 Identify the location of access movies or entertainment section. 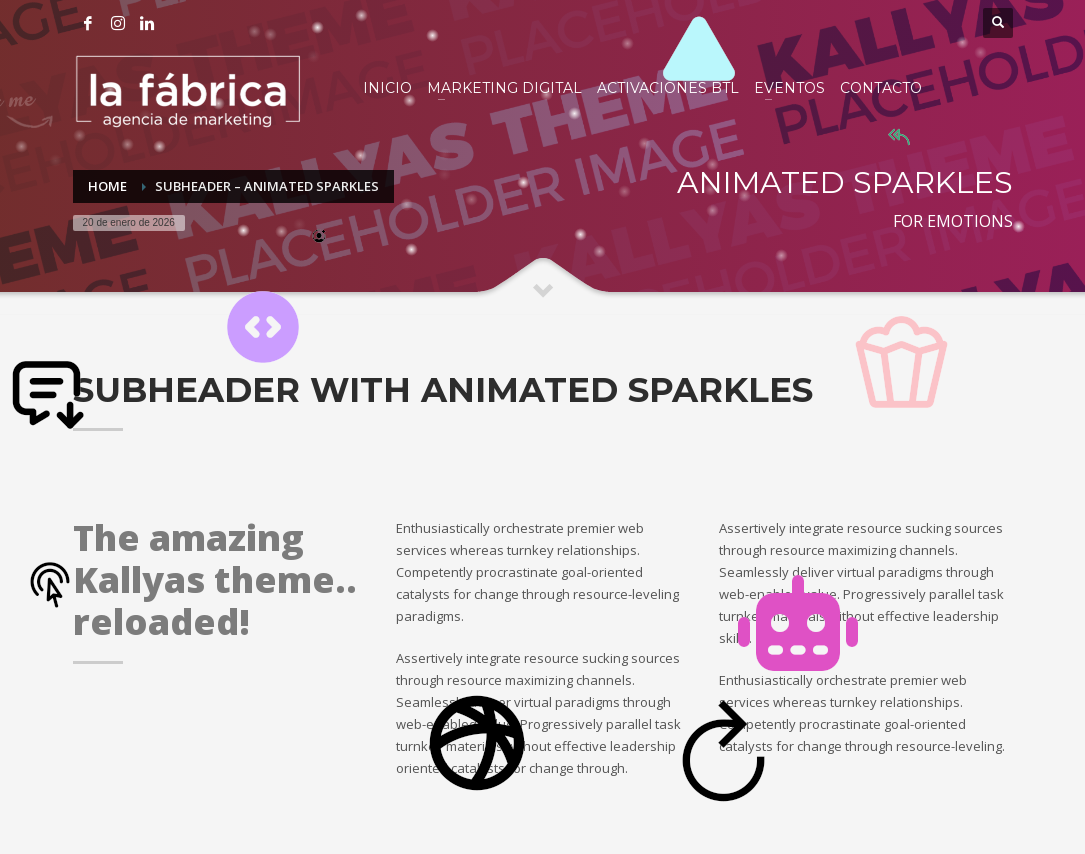
(901, 365).